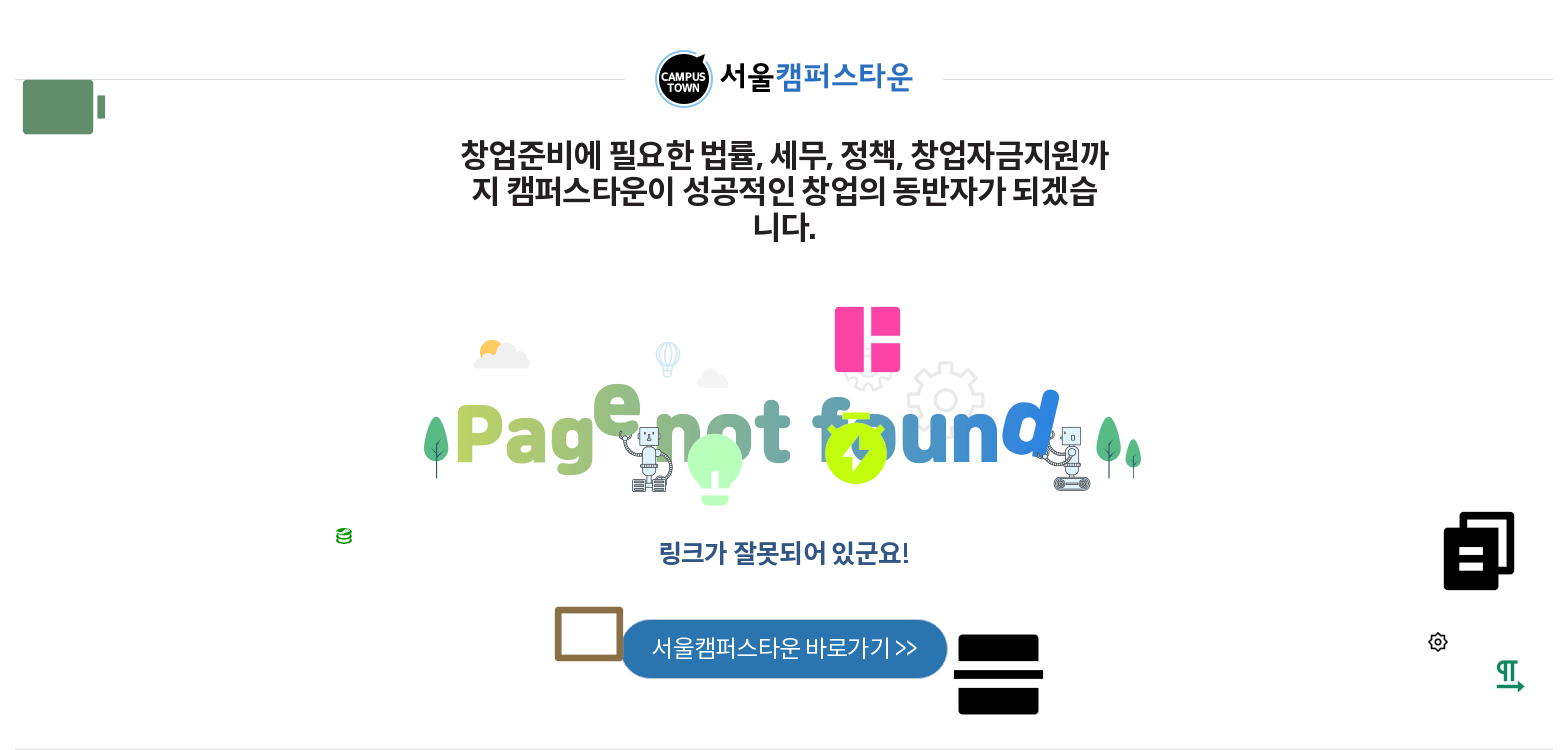 The image size is (1568, 750). What do you see at coordinates (344, 536) in the screenshot?
I see `visit steamdb website for steam game statistics` at bounding box center [344, 536].